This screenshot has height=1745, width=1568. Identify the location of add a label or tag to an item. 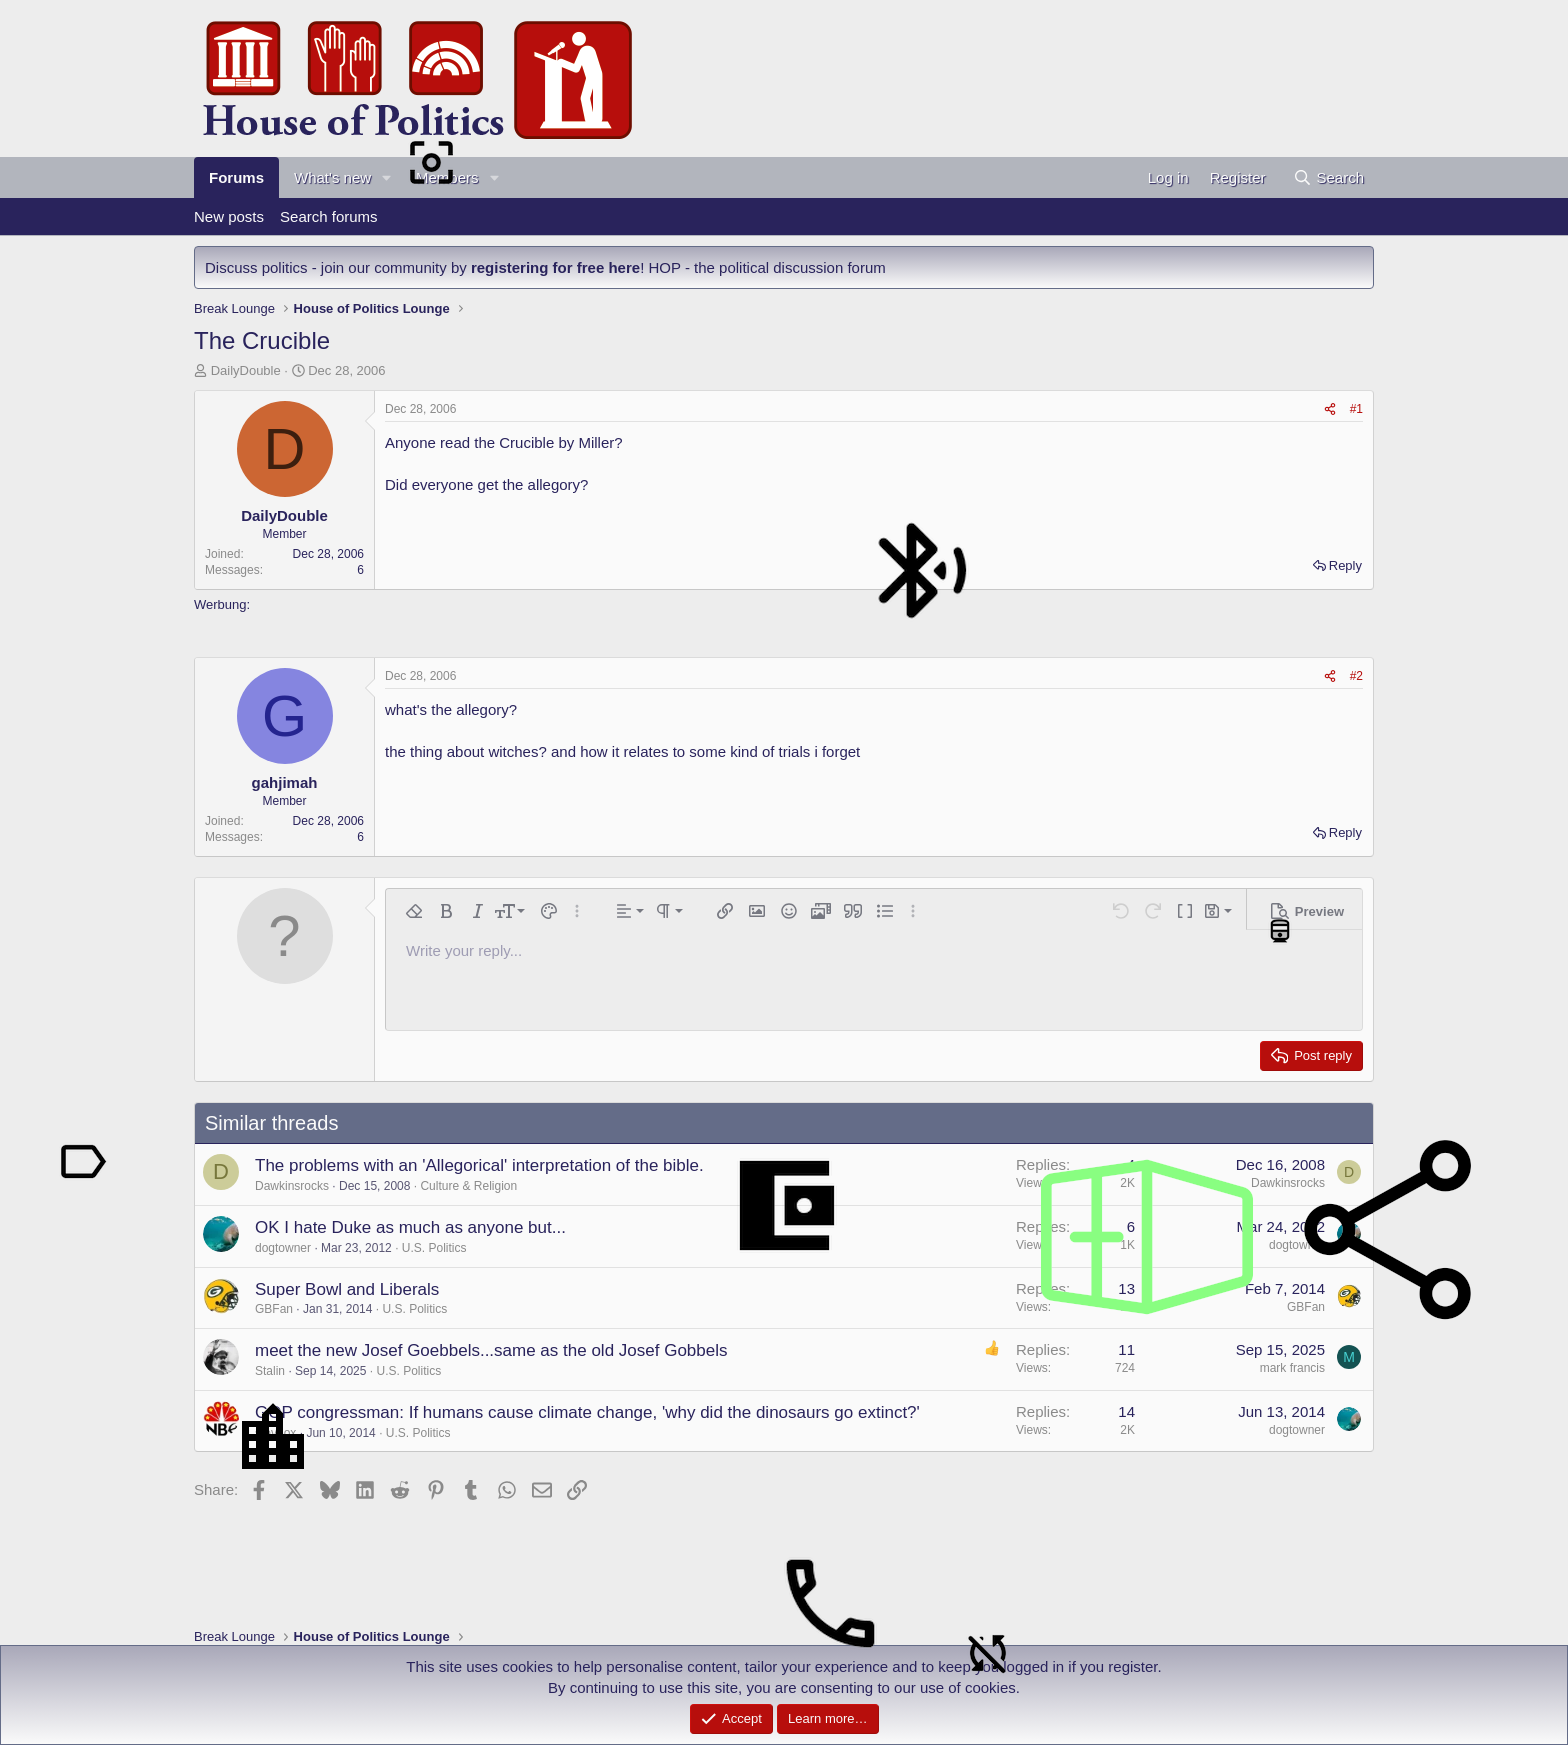
(82, 1161).